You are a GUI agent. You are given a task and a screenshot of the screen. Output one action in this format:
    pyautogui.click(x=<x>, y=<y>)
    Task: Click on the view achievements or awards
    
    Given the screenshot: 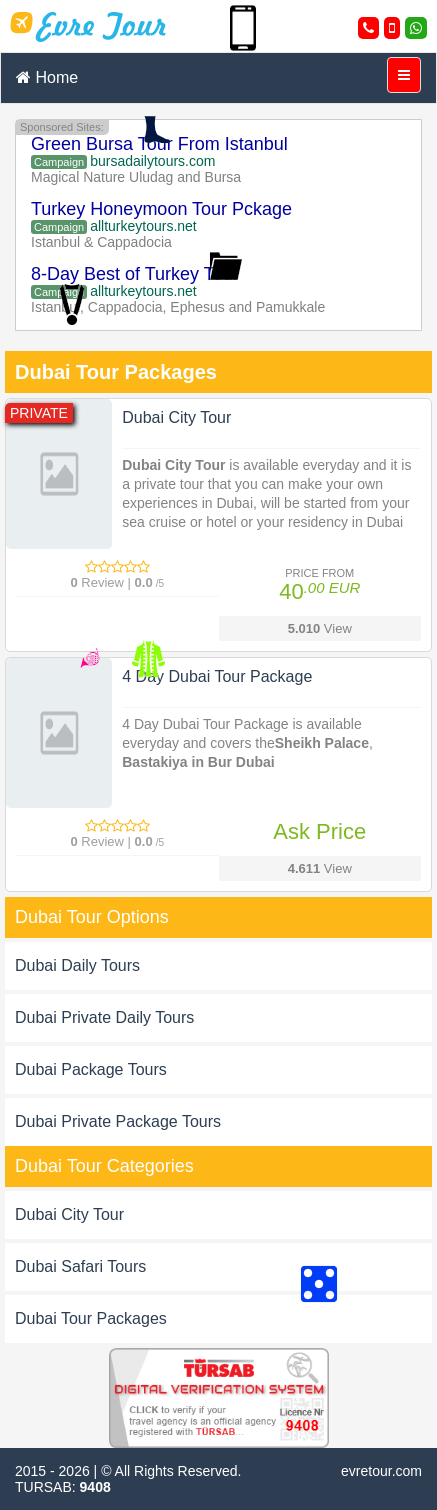 What is the action you would take?
    pyautogui.click(x=72, y=304)
    